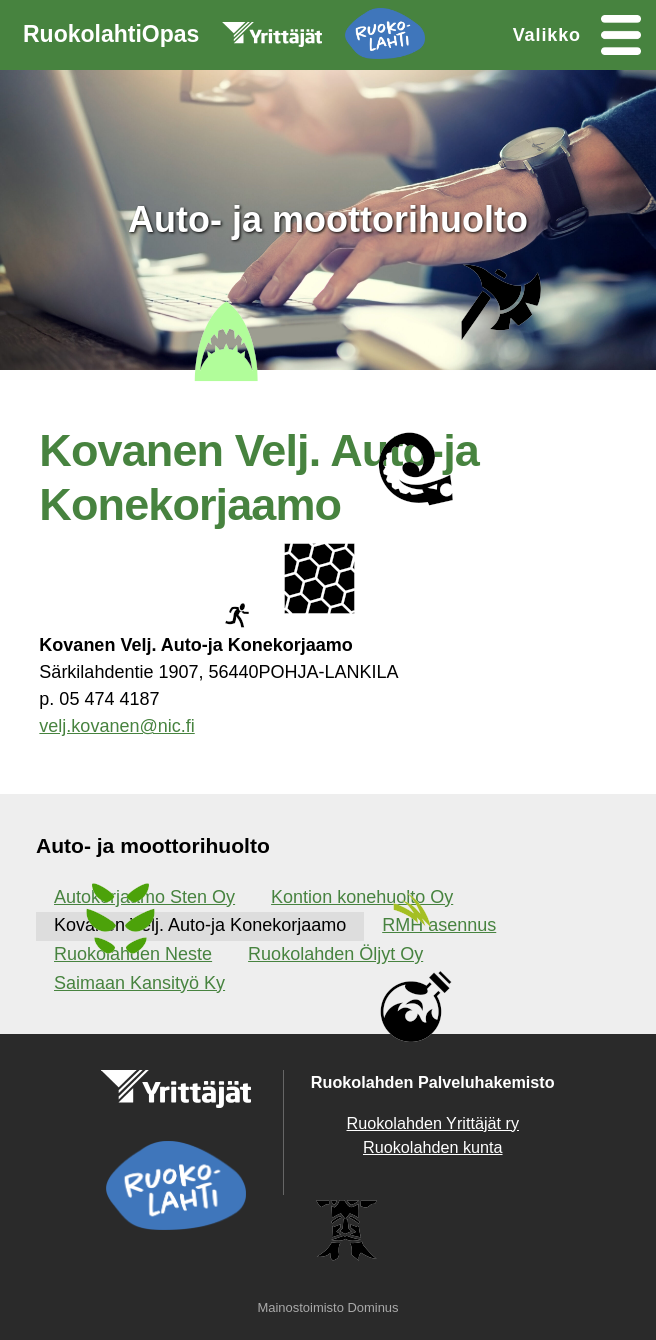  What do you see at coordinates (226, 341) in the screenshot?
I see `shark or dangerous creature indicator in a game` at bounding box center [226, 341].